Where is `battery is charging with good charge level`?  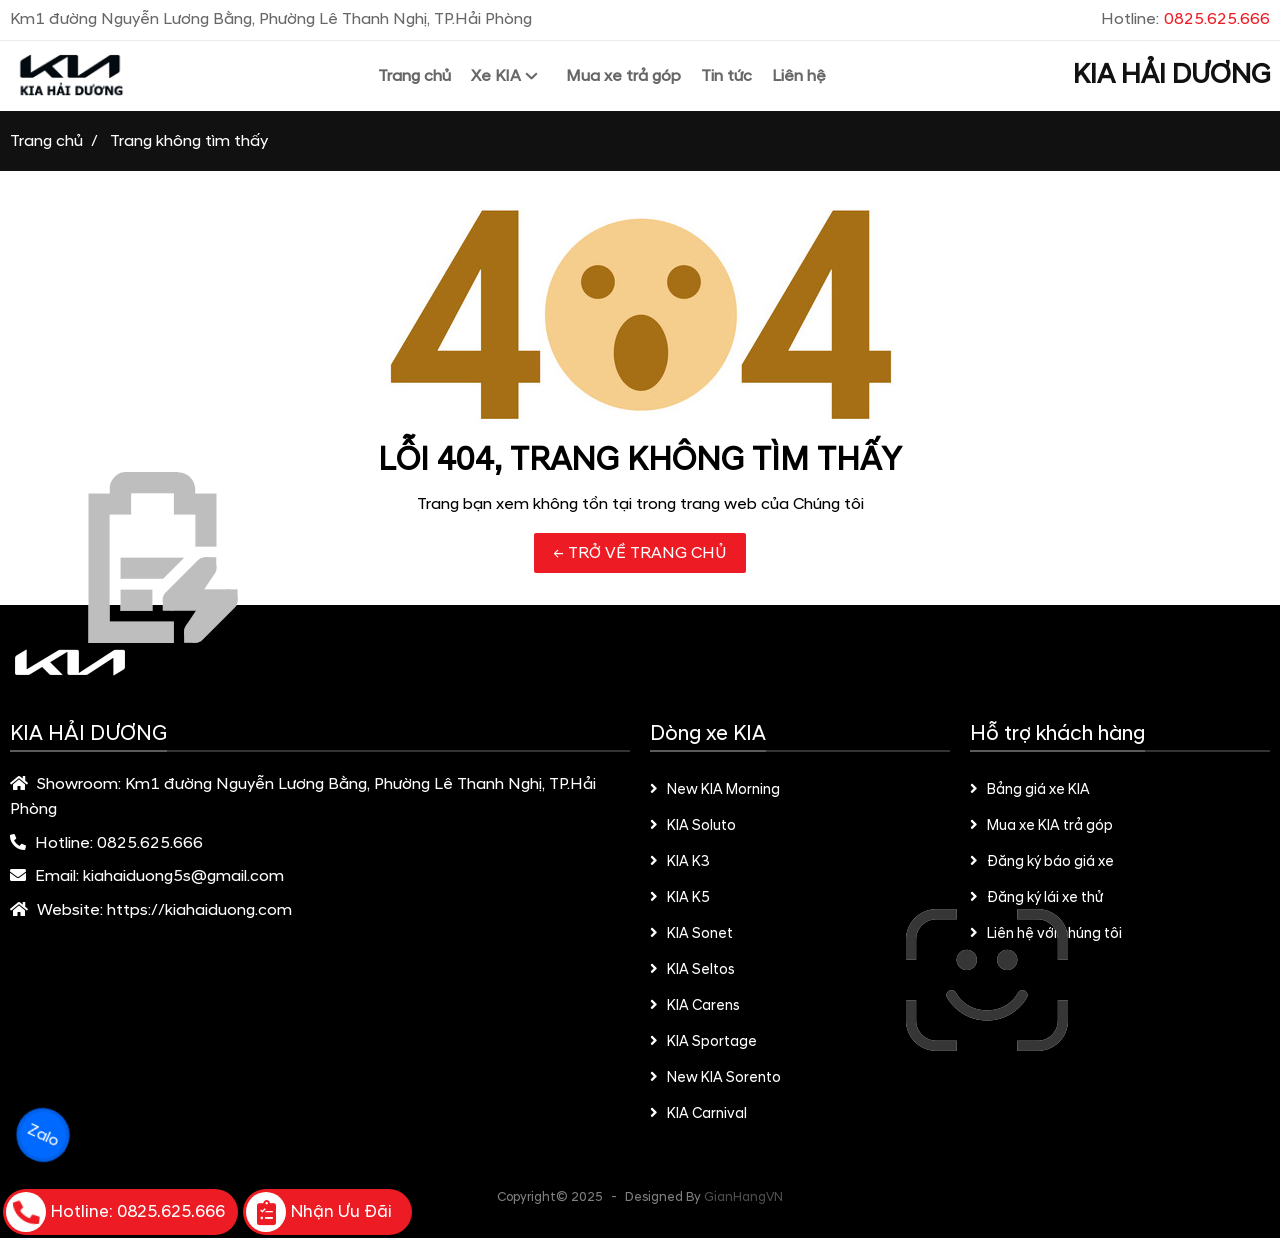
battery is charging with good charge level is located at coordinates (152, 557).